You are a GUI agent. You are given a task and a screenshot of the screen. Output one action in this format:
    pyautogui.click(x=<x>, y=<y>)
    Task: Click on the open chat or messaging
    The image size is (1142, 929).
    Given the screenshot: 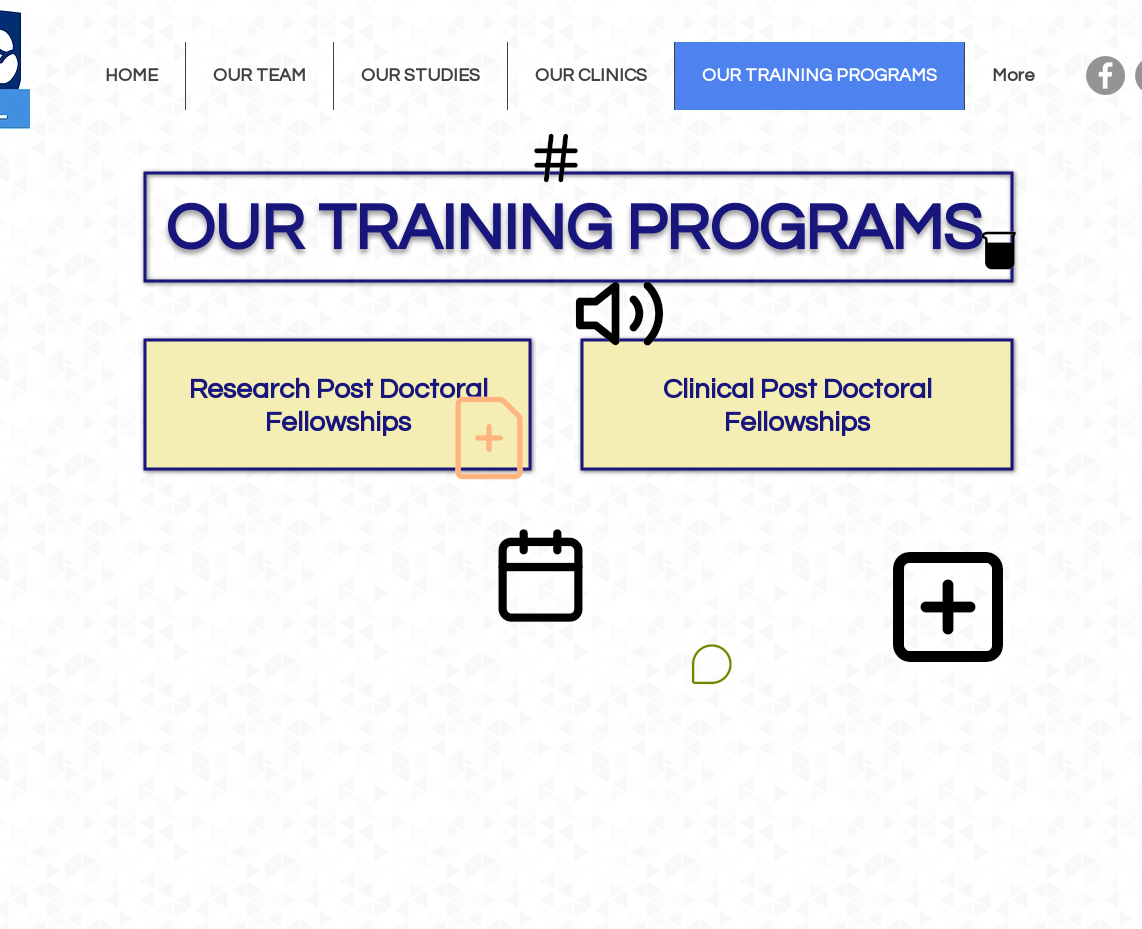 What is the action you would take?
    pyautogui.click(x=711, y=665)
    